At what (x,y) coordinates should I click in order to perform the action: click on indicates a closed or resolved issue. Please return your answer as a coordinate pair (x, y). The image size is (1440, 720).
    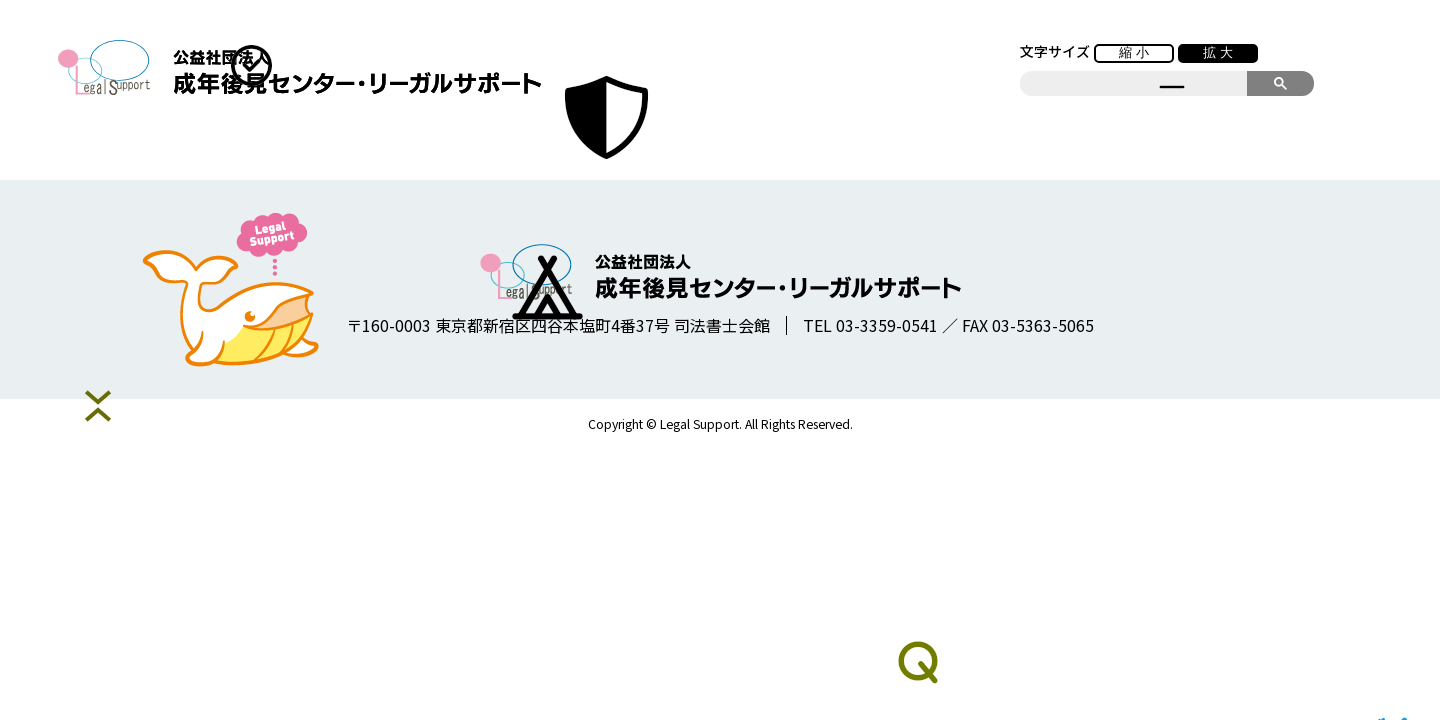
    Looking at the image, I should click on (251, 65).